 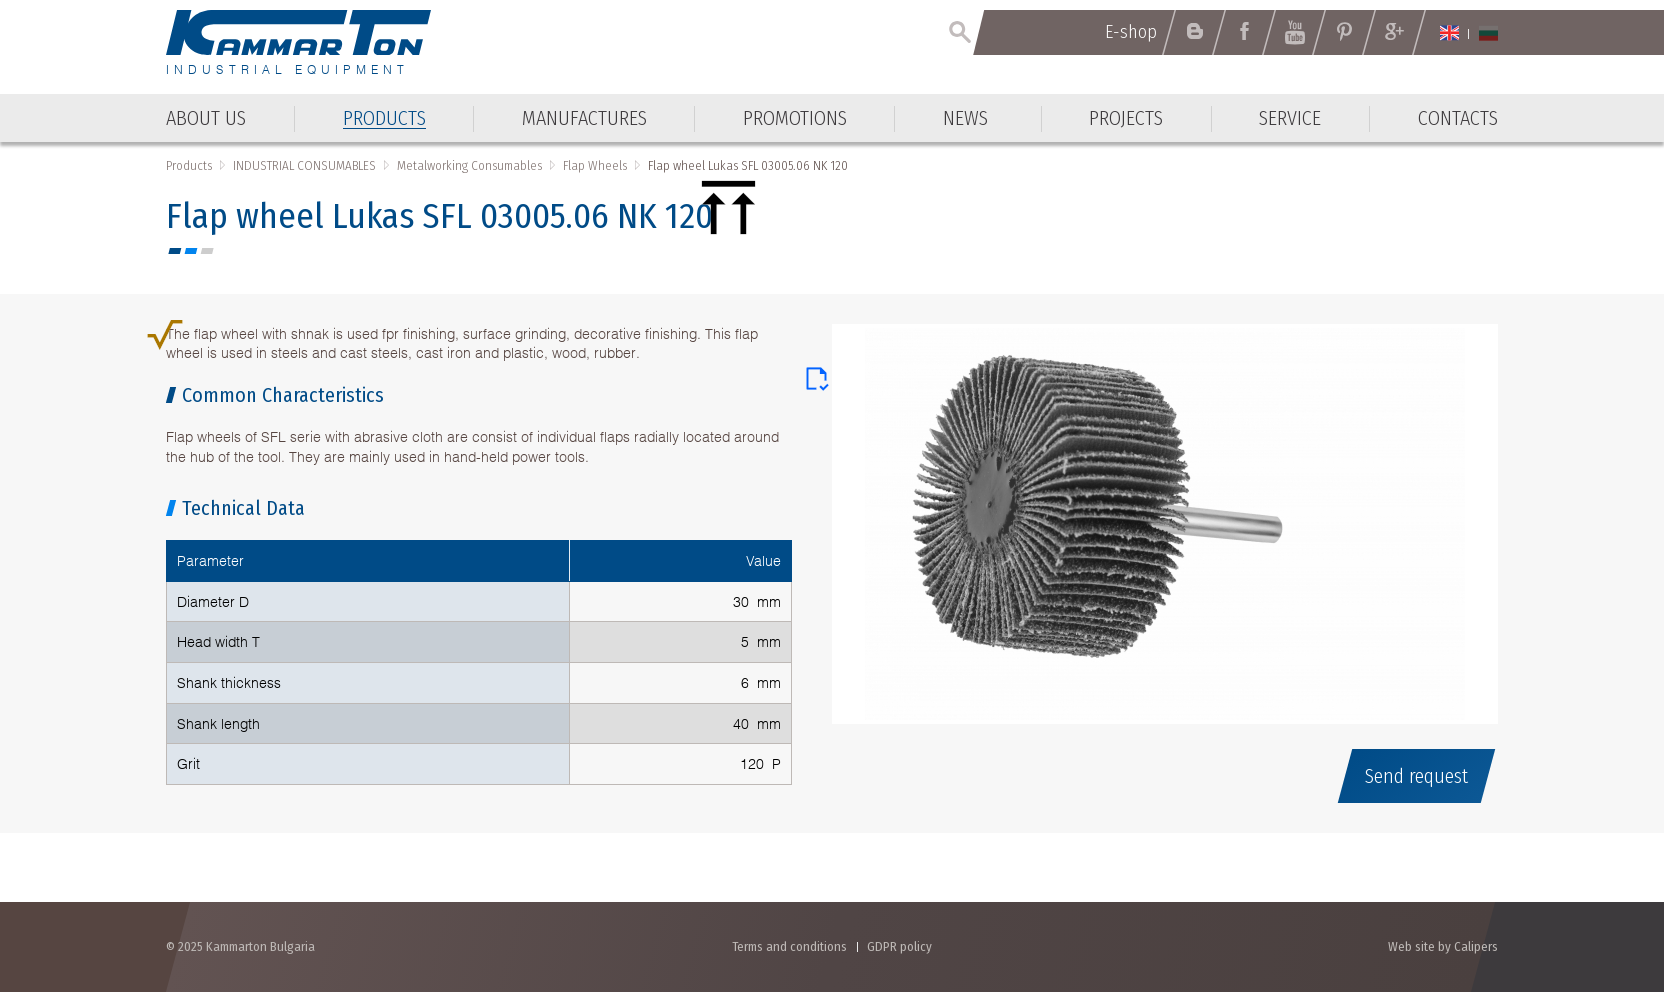 What do you see at coordinates (816, 378) in the screenshot?
I see `file successfully uploaded or verified` at bounding box center [816, 378].